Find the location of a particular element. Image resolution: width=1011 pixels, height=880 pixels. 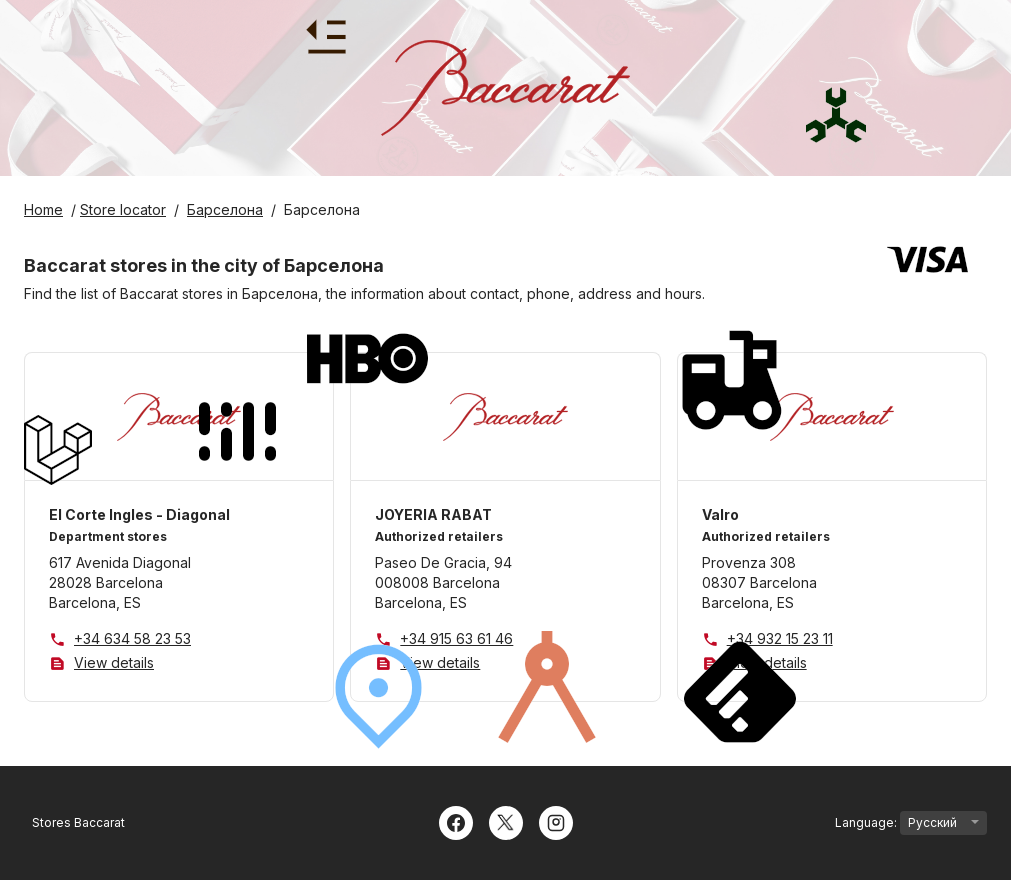

view or select a location on the map is located at coordinates (378, 692).